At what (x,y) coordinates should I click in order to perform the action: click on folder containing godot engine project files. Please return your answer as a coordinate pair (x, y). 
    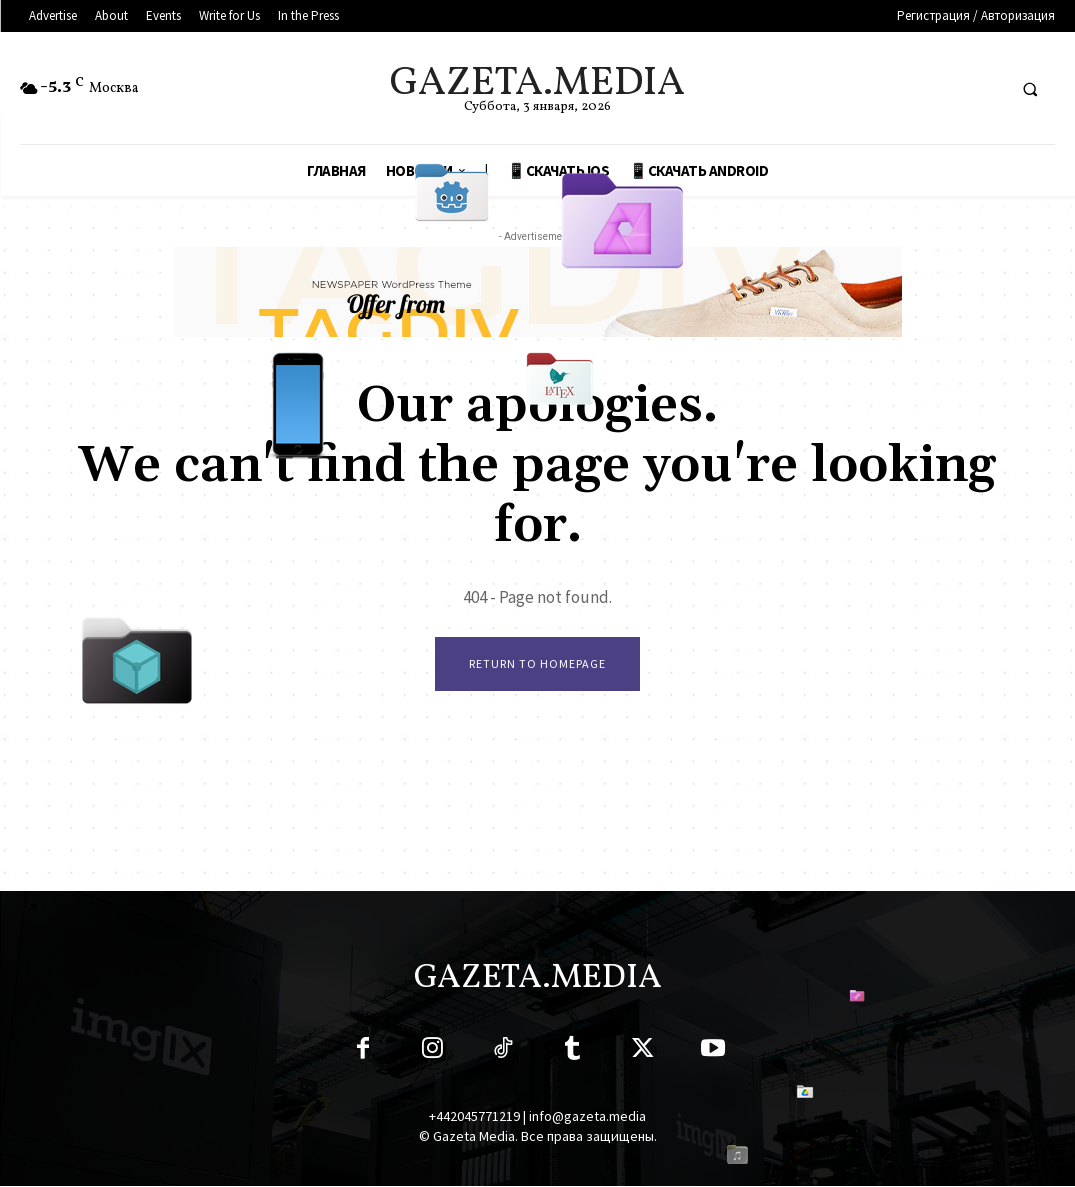
    Looking at the image, I should click on (451, 194).